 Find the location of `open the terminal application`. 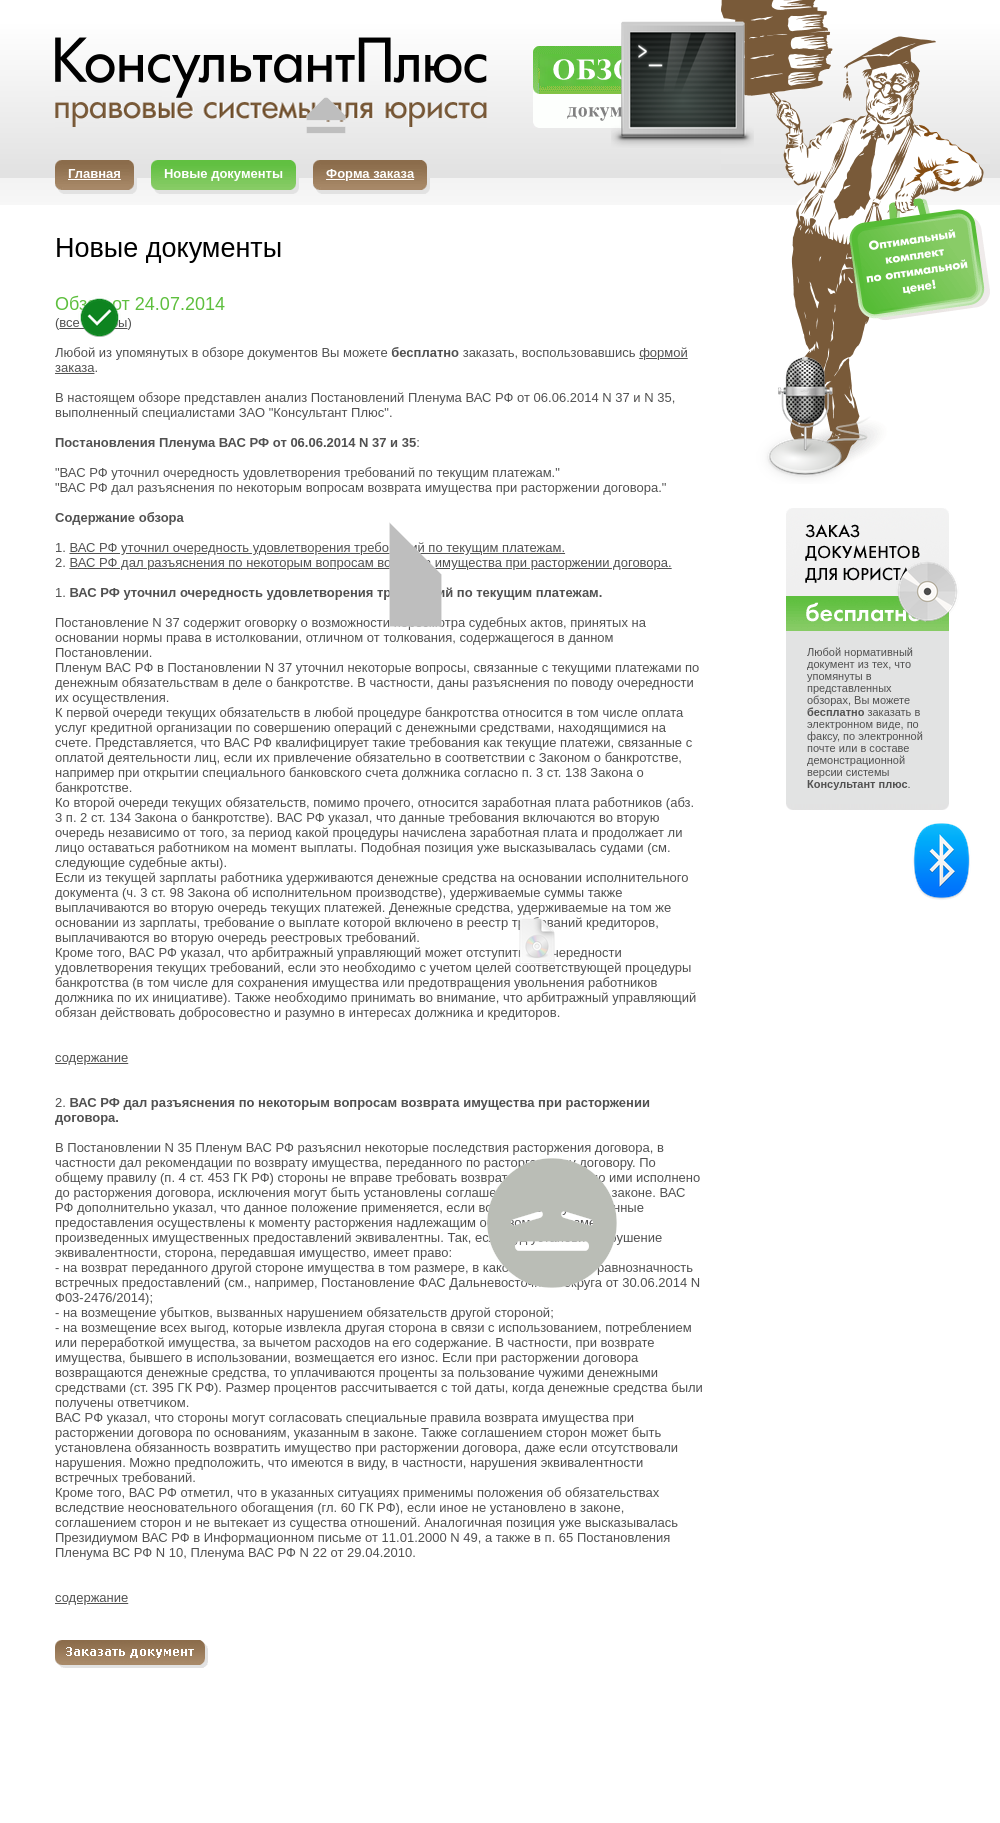

open the terminal application is located at coordinates (682, 76).